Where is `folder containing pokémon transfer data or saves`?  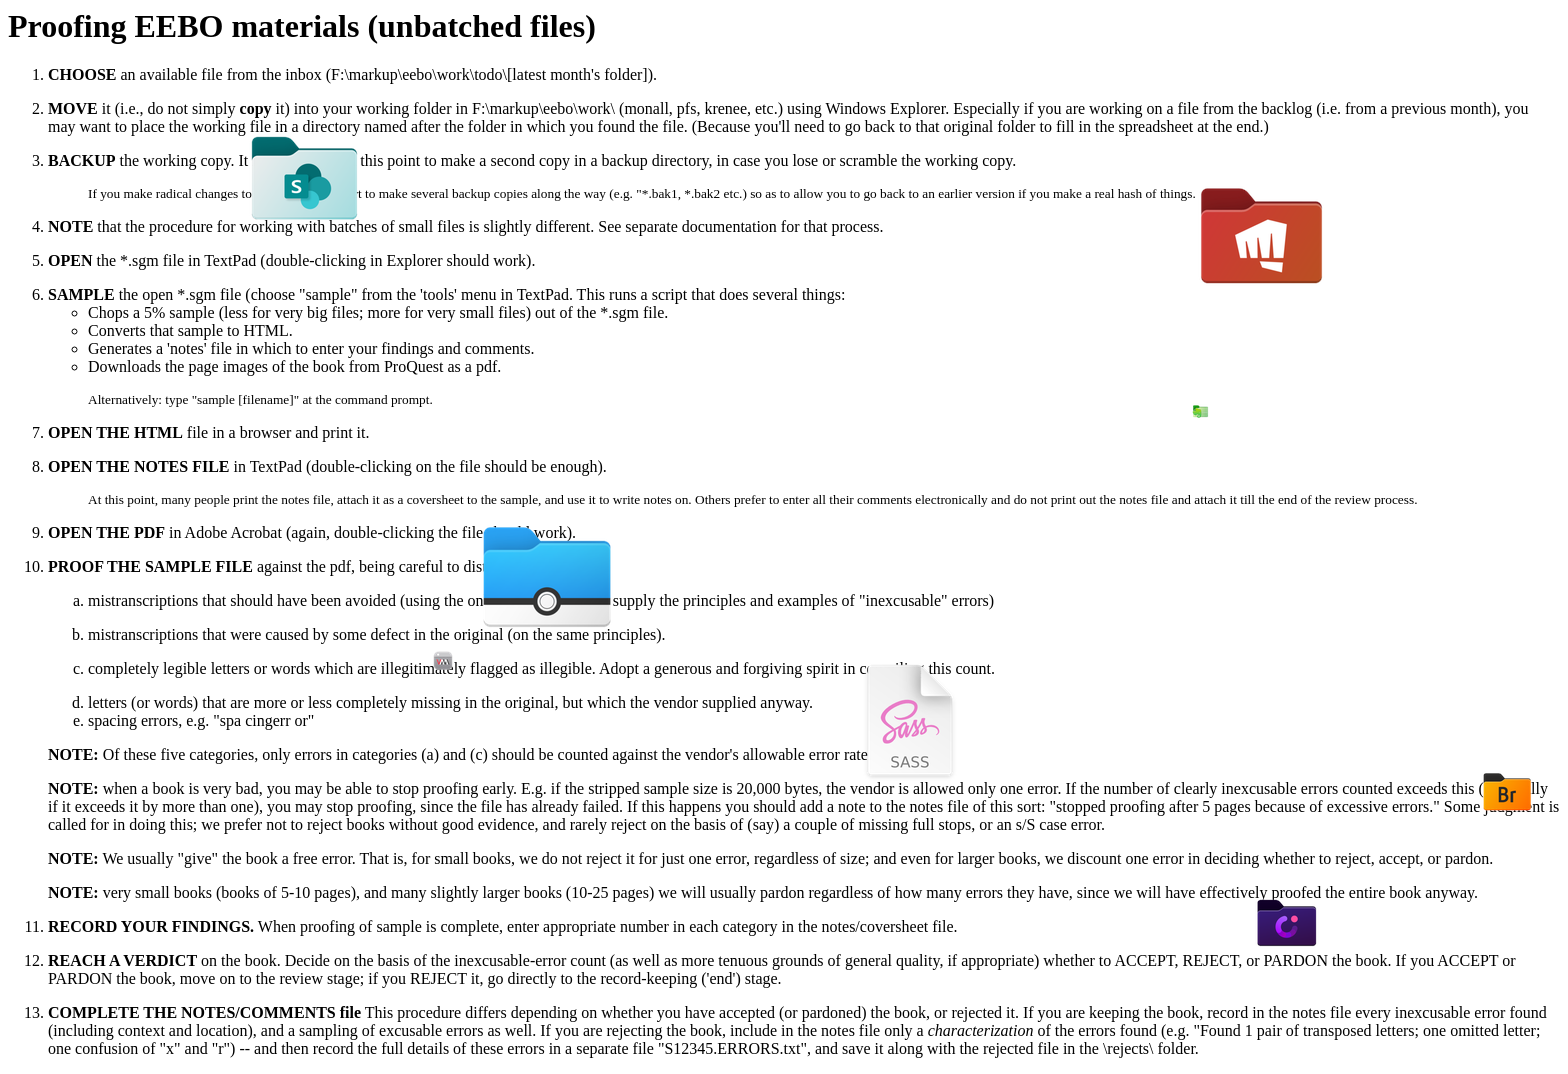
folder containing pokémon transfer data or saves is located at coordinates (546, 580).